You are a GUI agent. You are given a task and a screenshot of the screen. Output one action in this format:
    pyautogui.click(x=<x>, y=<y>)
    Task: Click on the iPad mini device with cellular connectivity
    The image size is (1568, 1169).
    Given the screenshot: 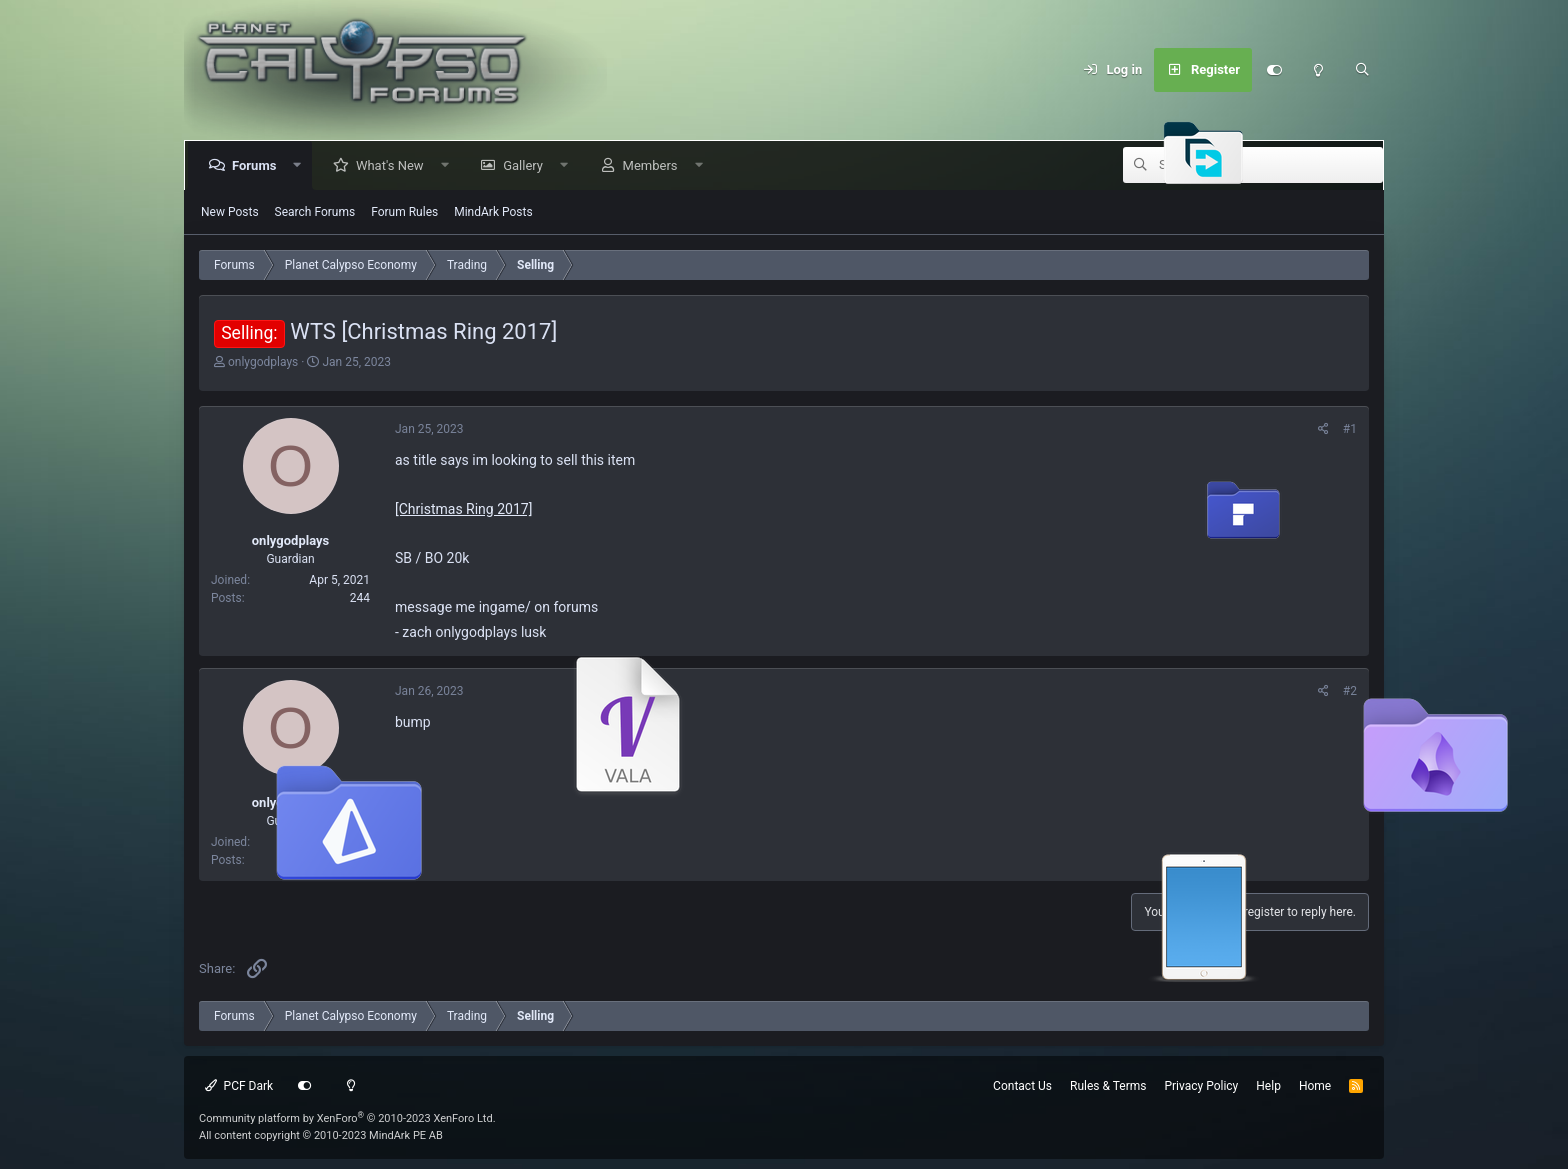 What is the action you would take?
    pyautogui.click(x=1204, y=906)
    